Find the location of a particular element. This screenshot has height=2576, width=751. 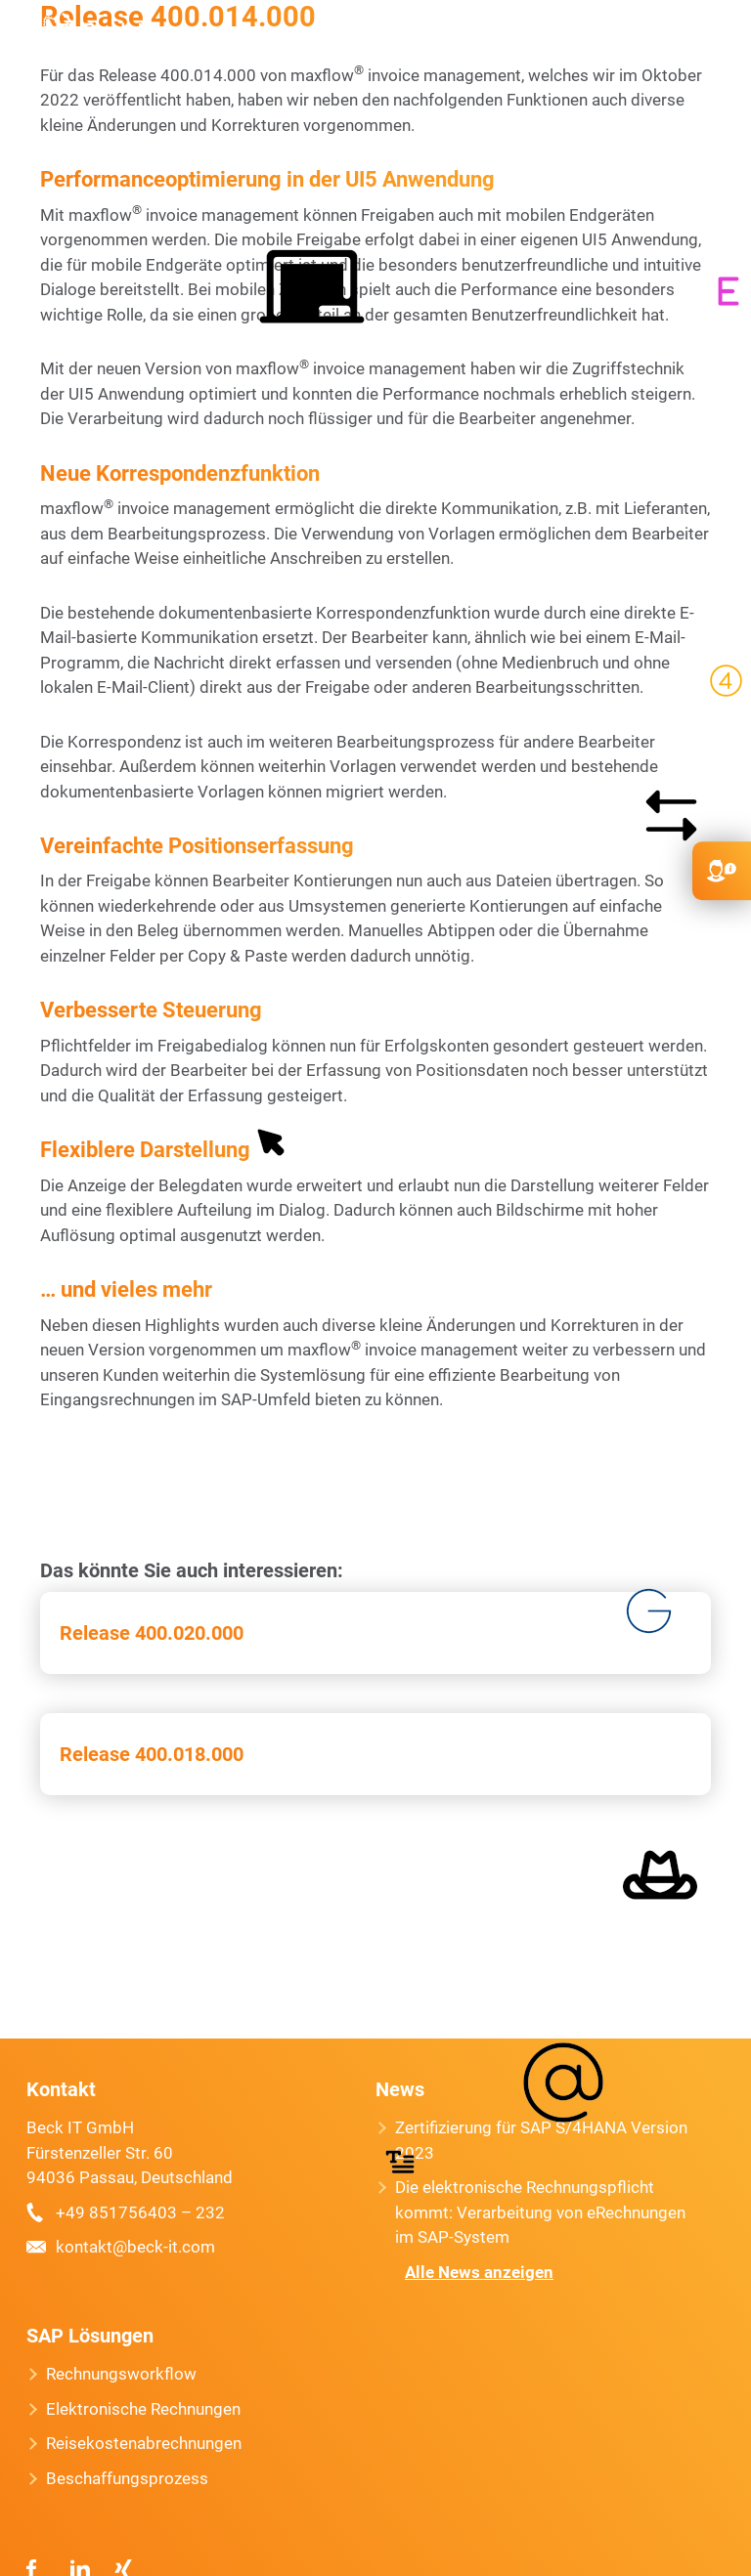

select cowboy hat avatar or profile icon is located at coordinates (660, 1877).